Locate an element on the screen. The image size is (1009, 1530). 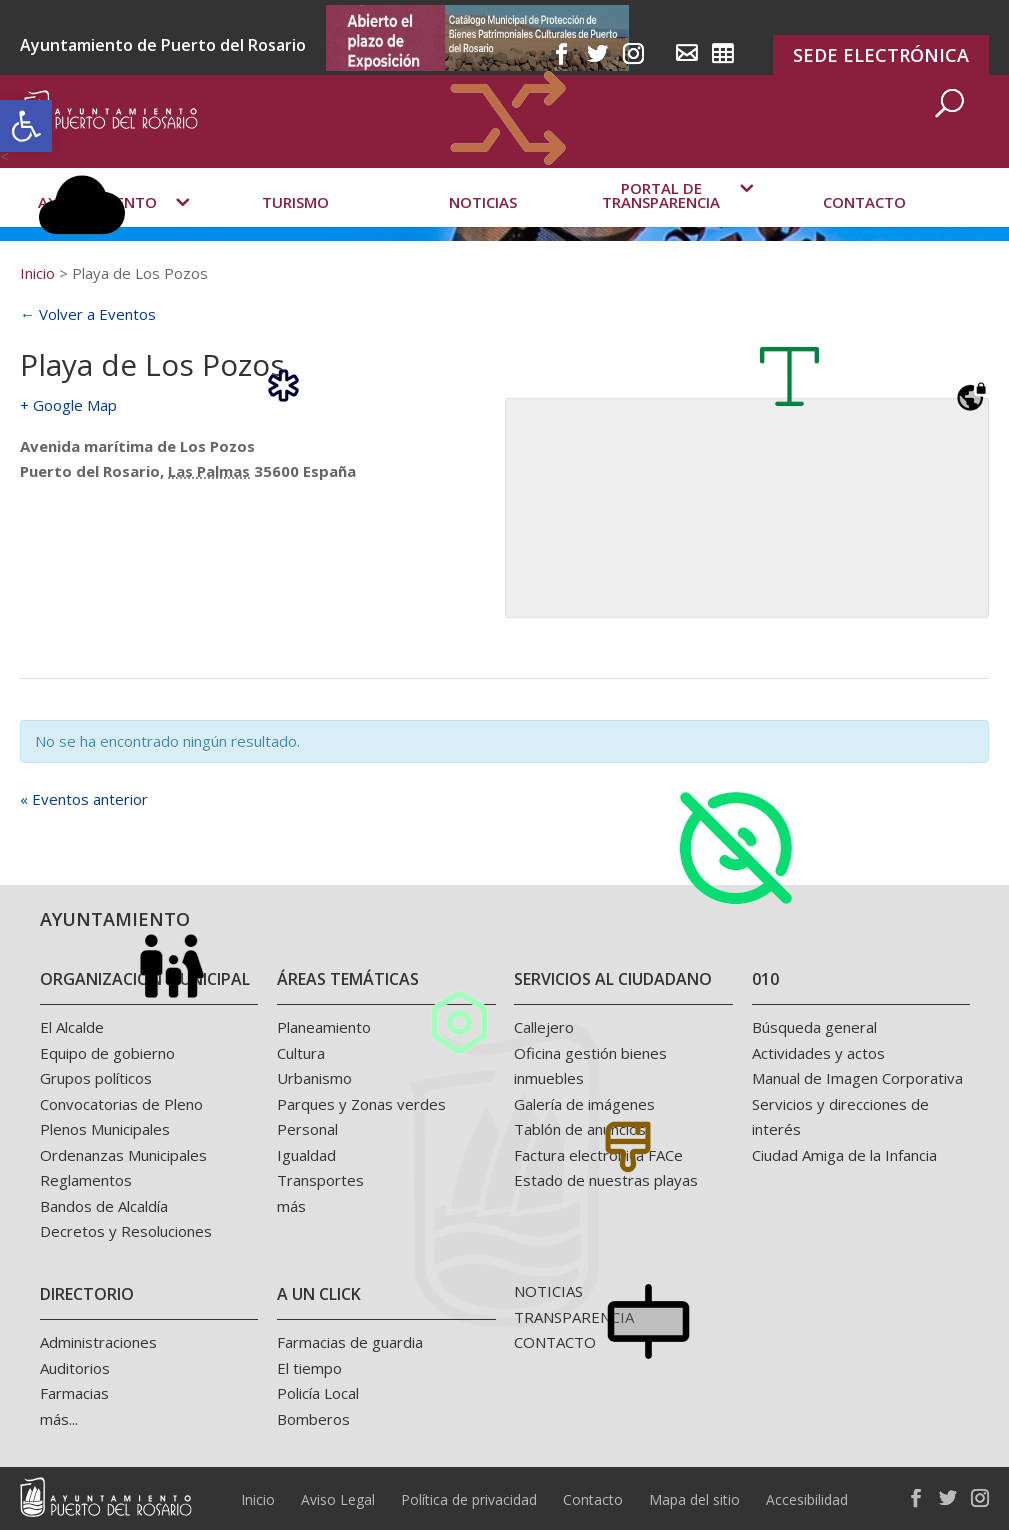
access health or medical services is located at coordinates (283, 385).